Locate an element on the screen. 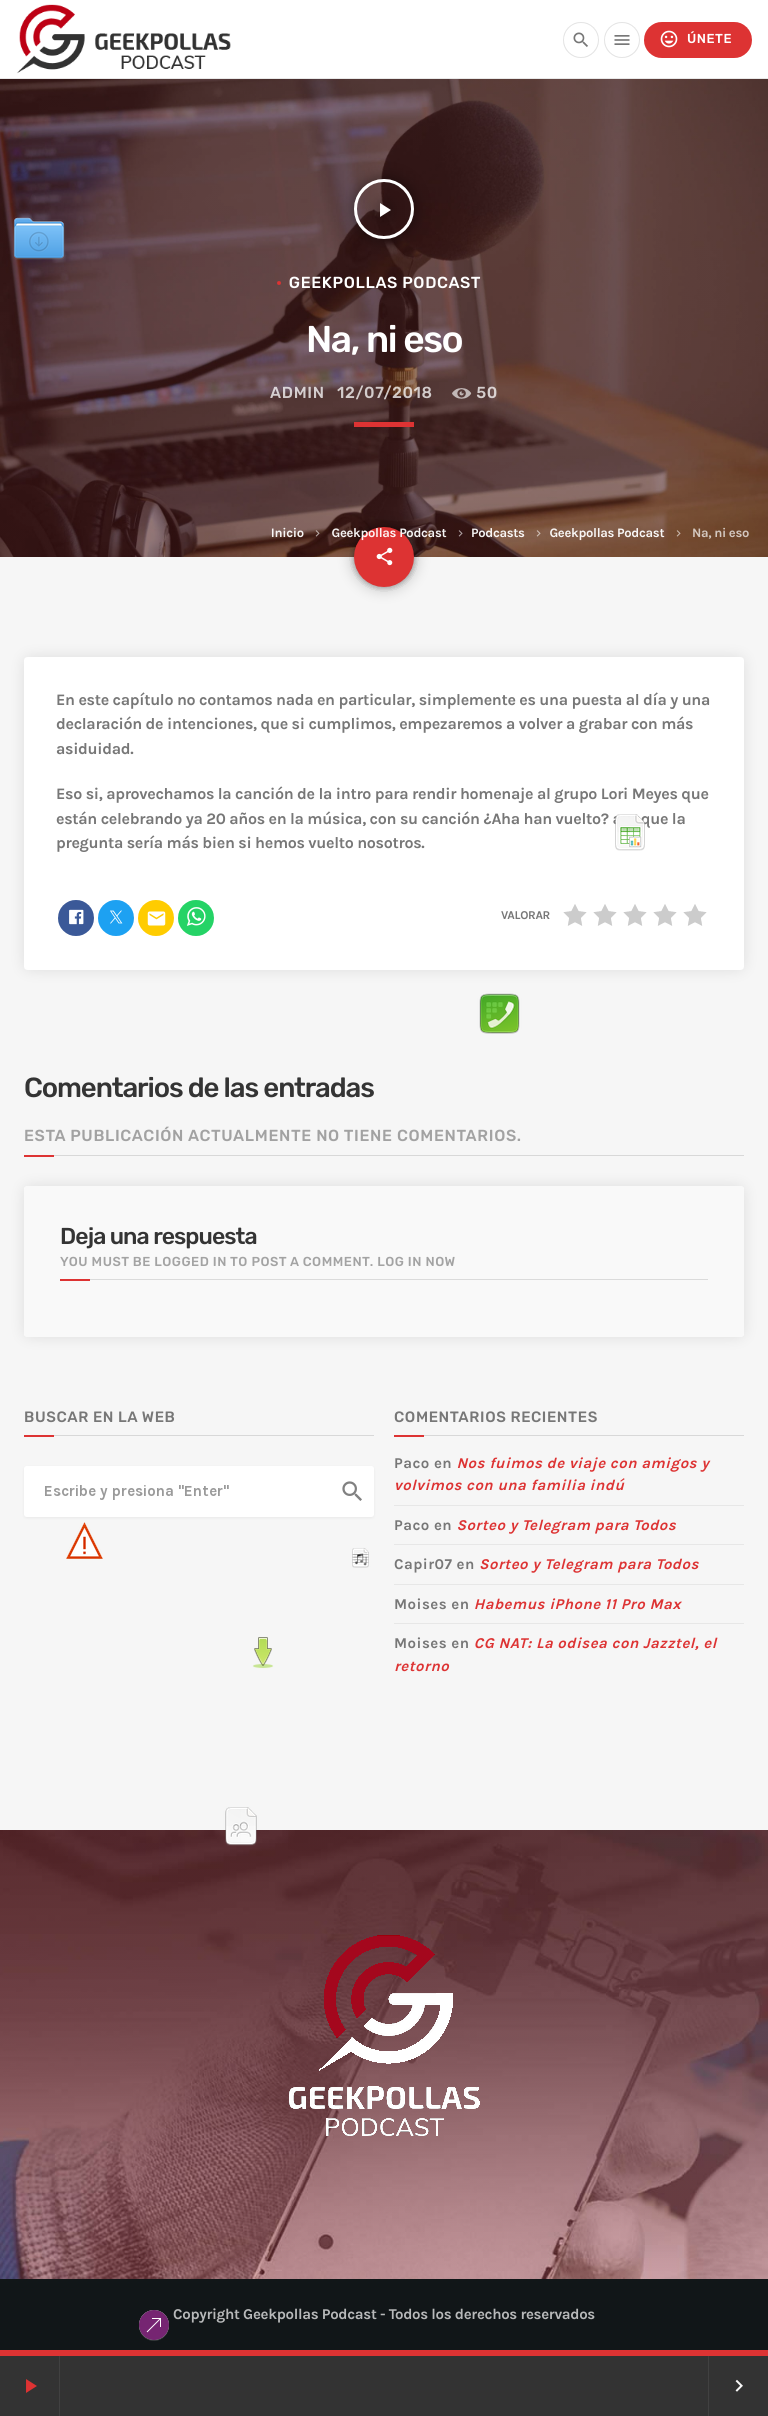 The image size is (768, 2416). indicates a symbolic link or shortcut to another file is located at coordinates (154, 2325).